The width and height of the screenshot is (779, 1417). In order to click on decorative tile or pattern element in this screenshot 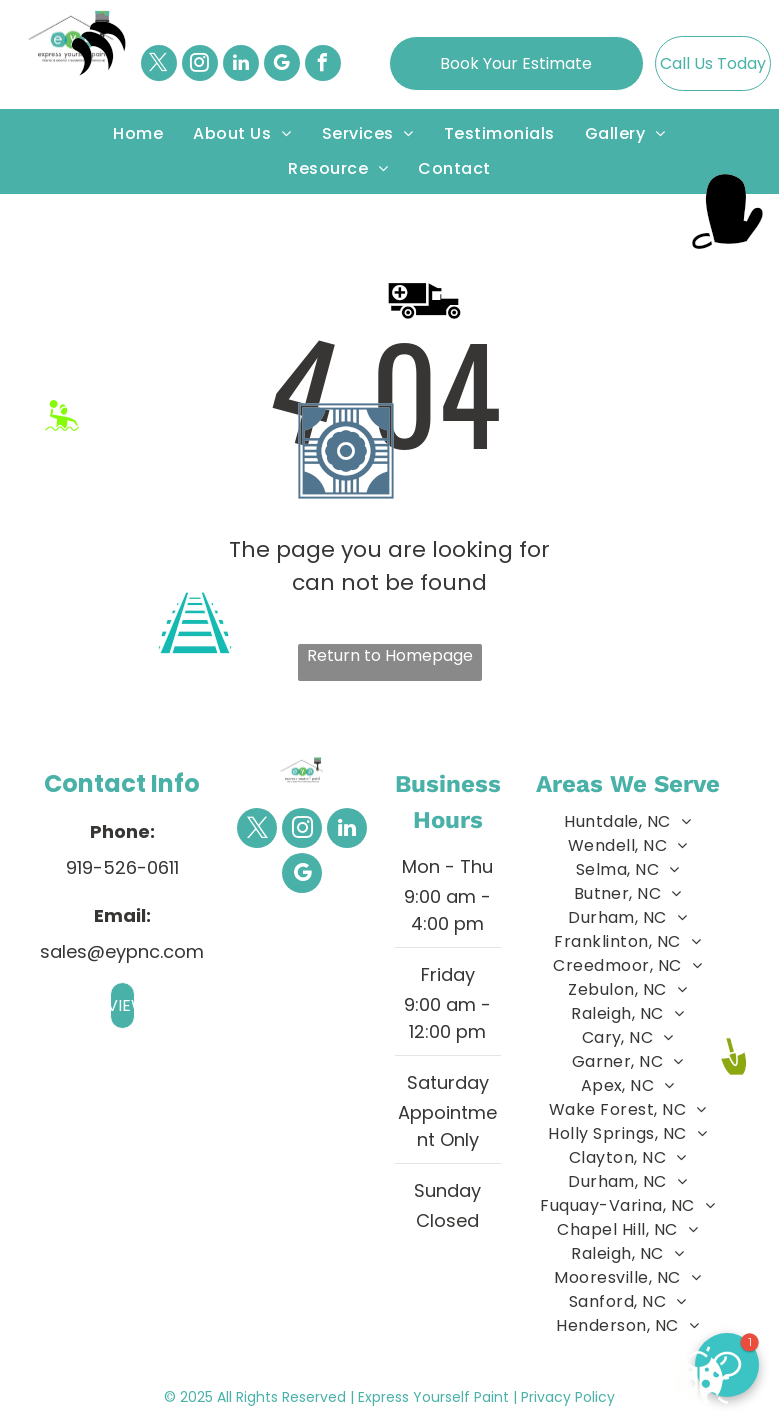, I will do `click(346, 451)`.